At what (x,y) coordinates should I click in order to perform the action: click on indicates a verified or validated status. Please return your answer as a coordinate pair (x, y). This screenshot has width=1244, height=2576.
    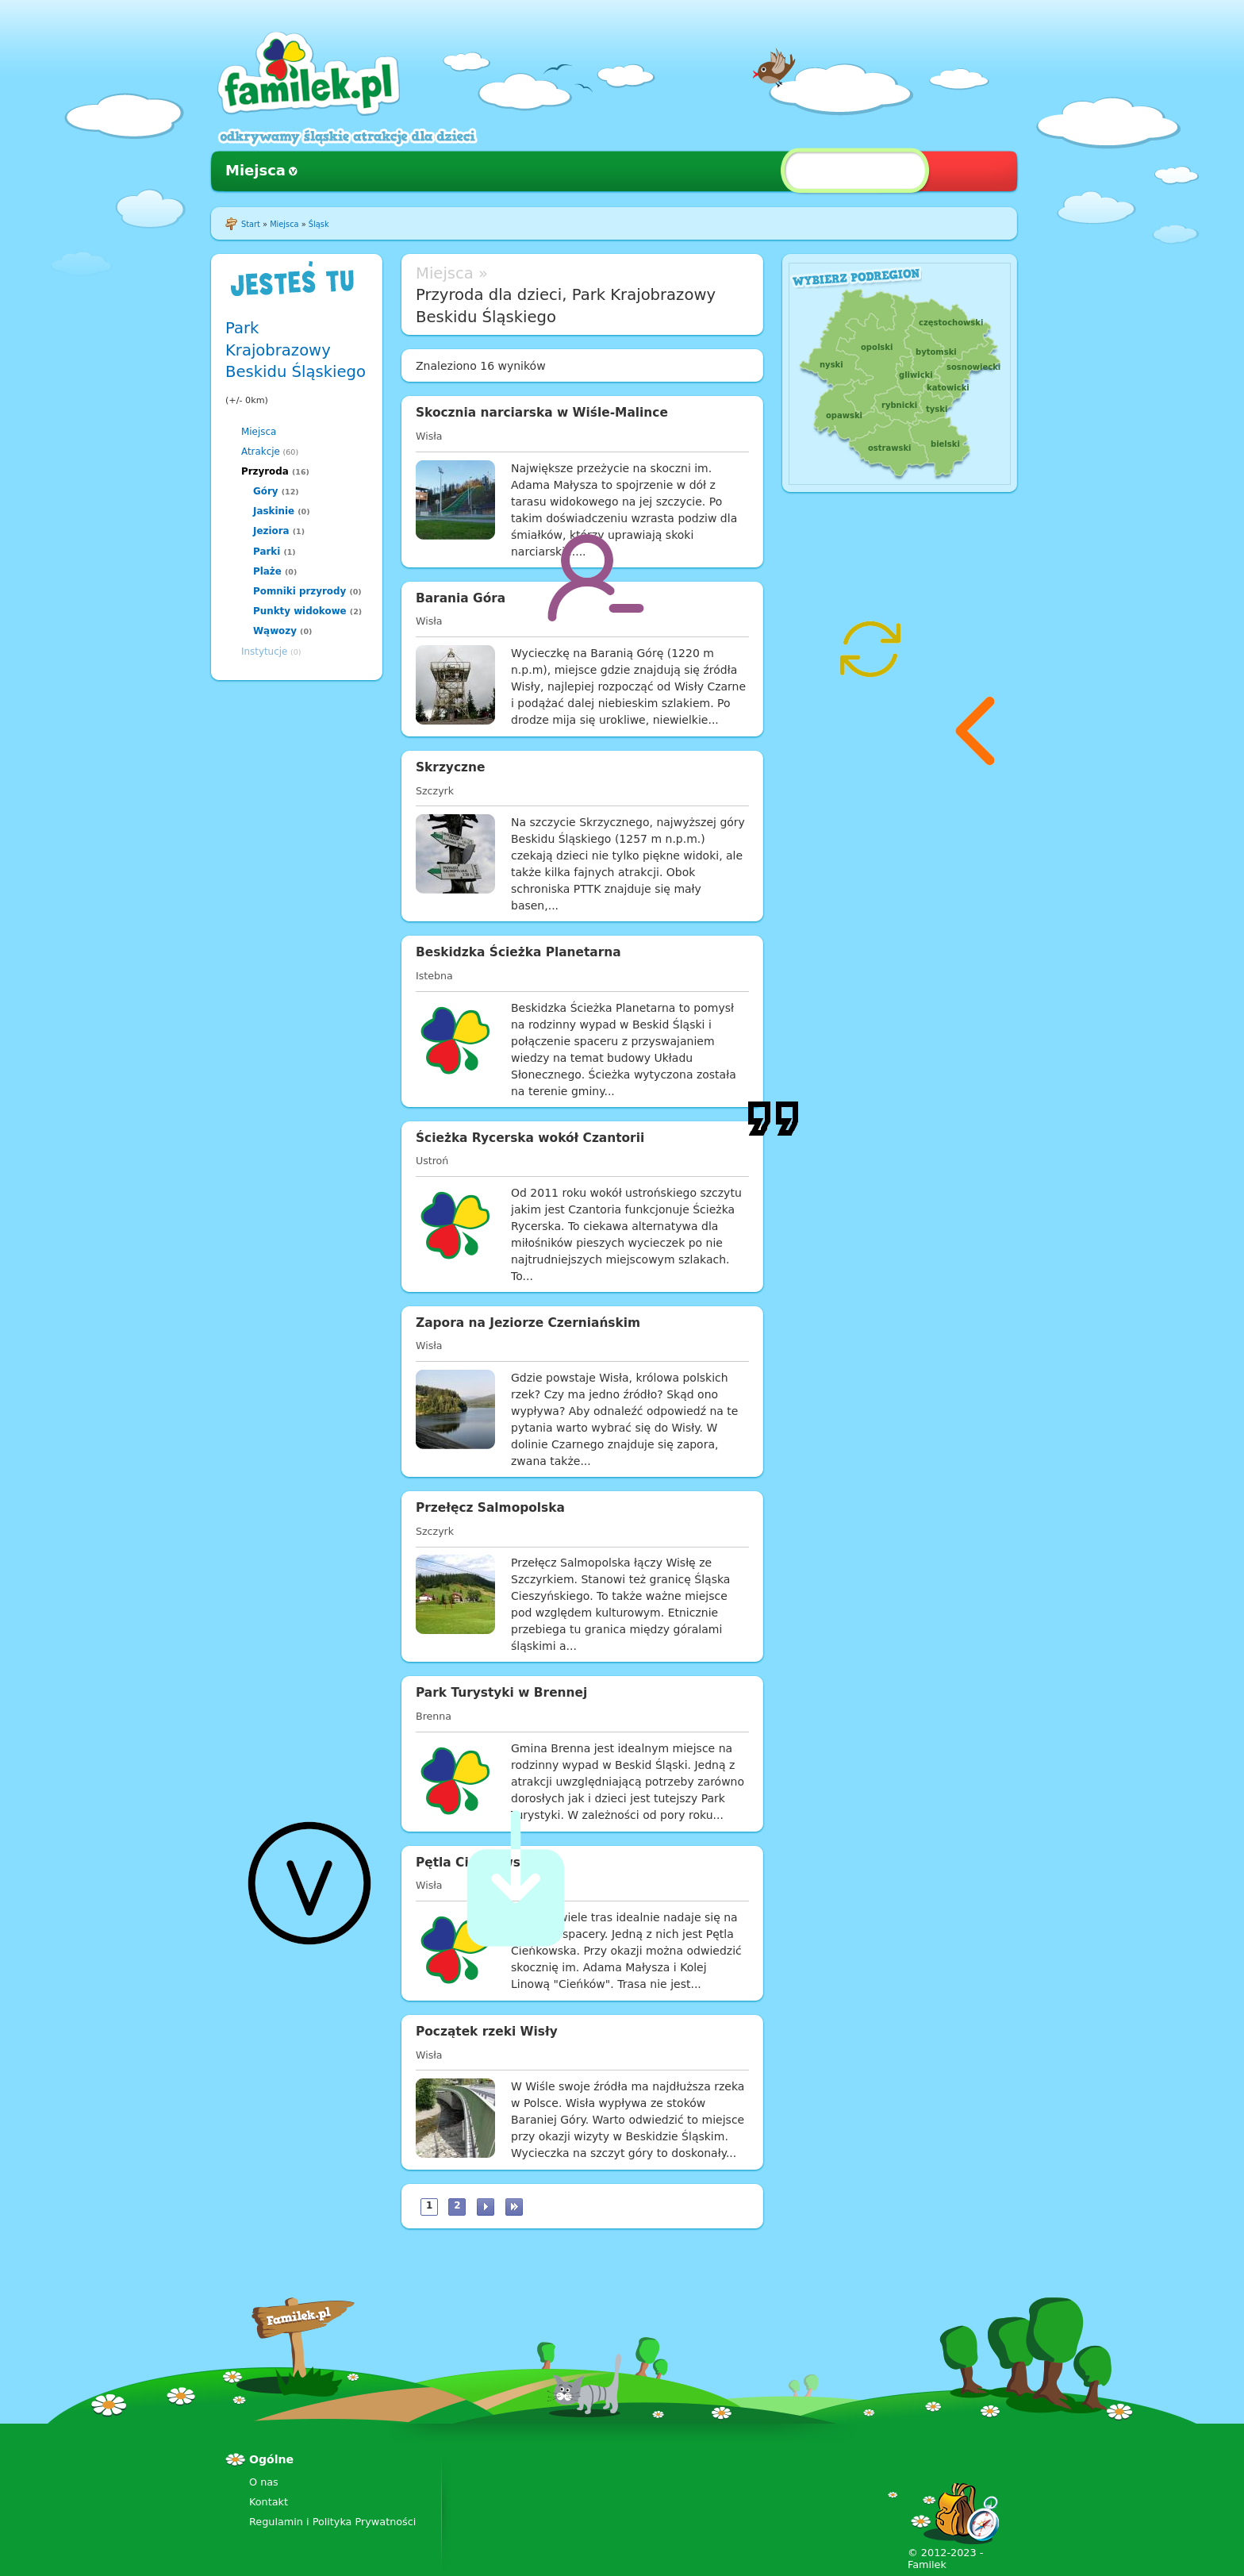
    Looking at the image, I should click on (309, 1883).